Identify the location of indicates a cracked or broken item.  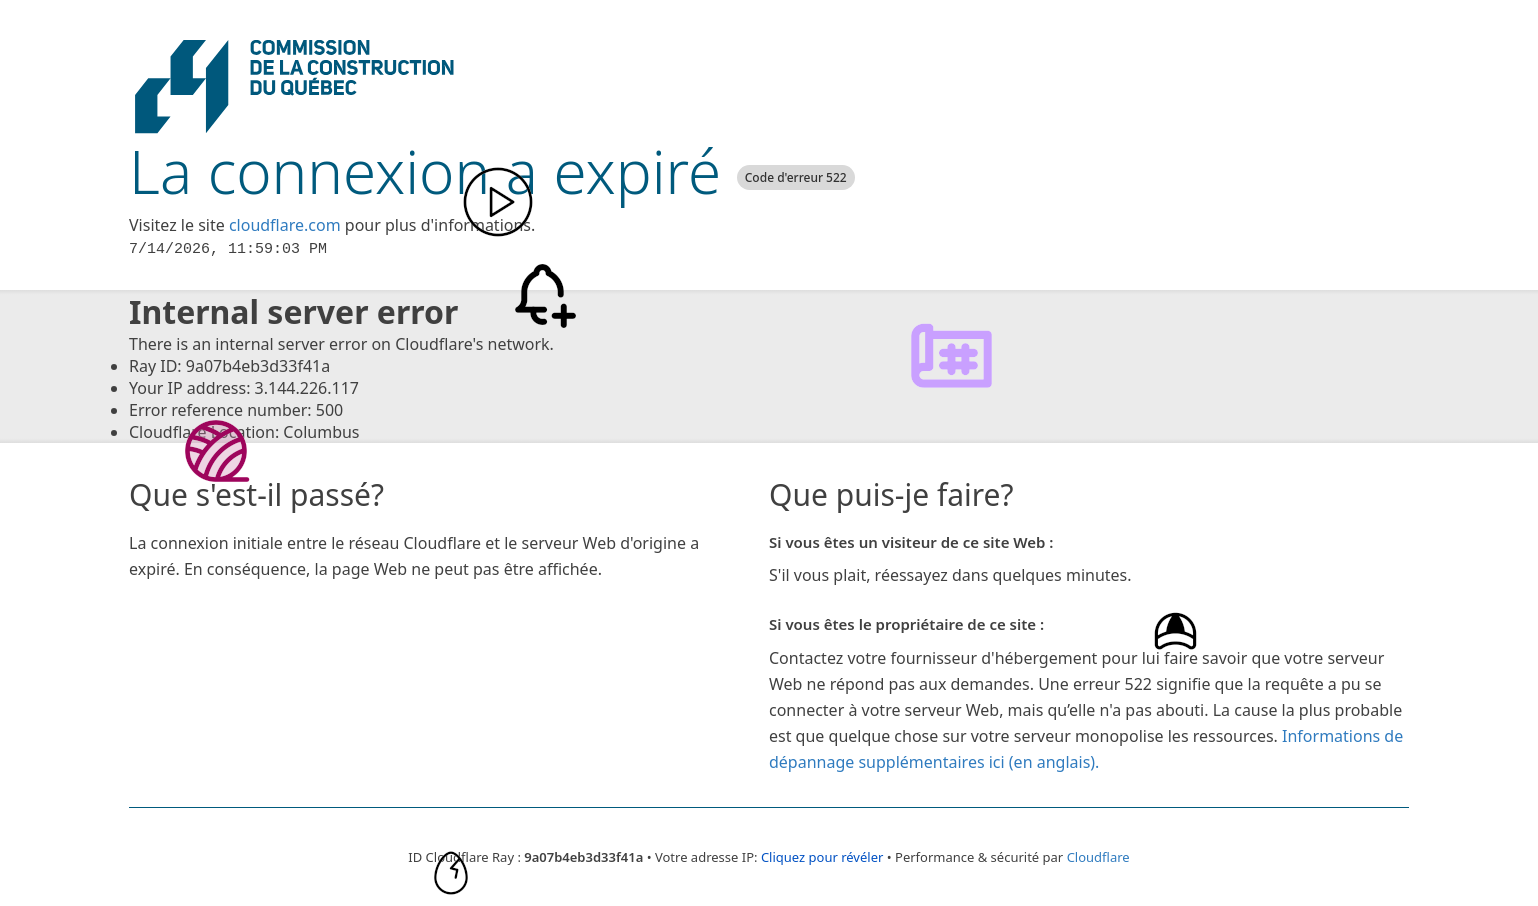
(451, 873).